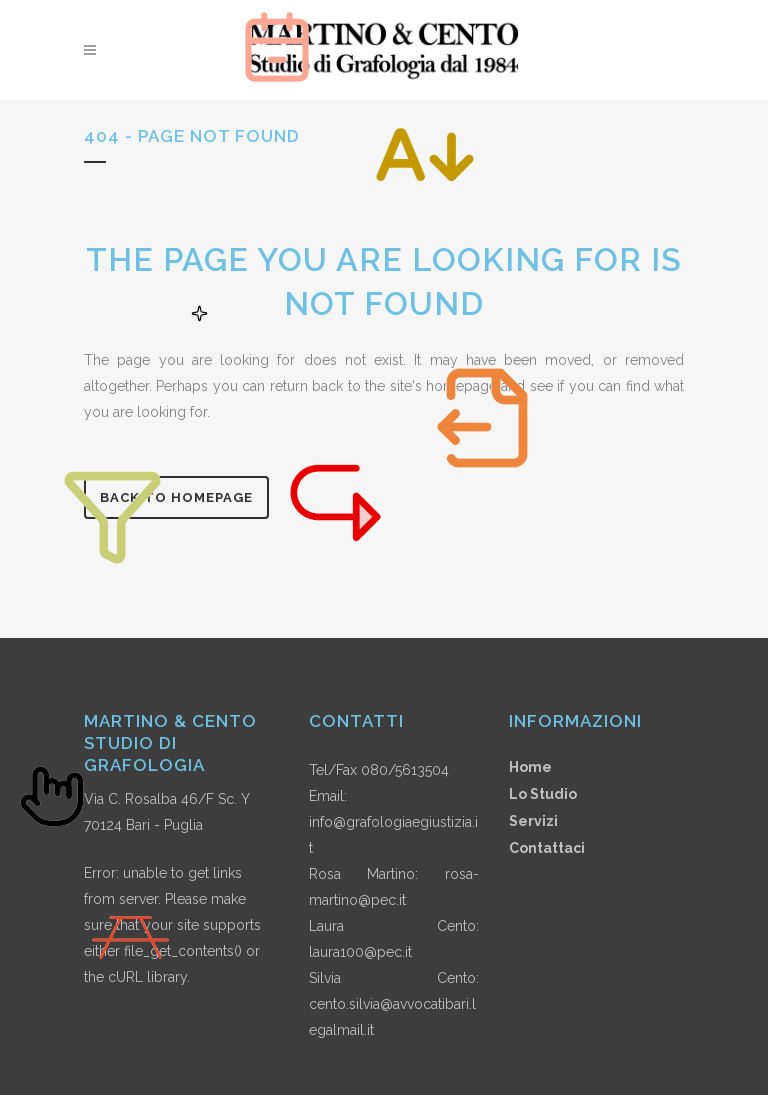 The image size is (768, 1095). Describe the element at coordinates (52, 795) in the screenshot. I see `rock on or metal hand gesture` at that location.